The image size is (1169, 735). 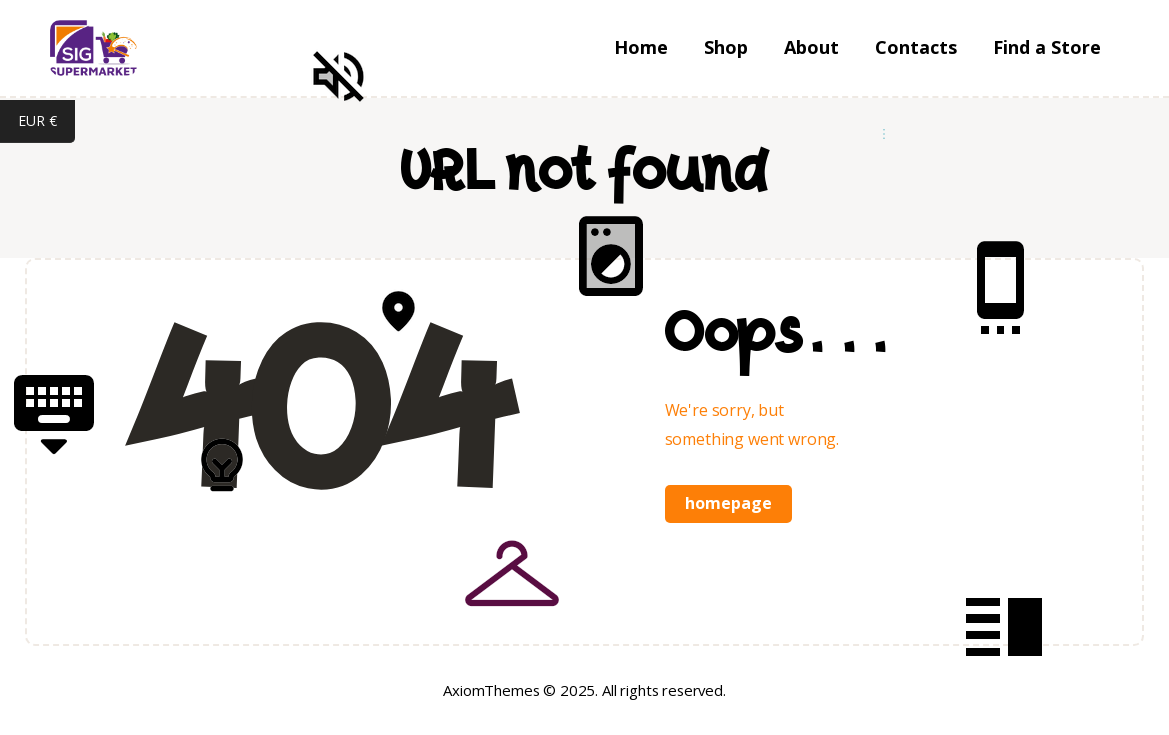 I want to click on open more options menu, so click(x=884, y=134).